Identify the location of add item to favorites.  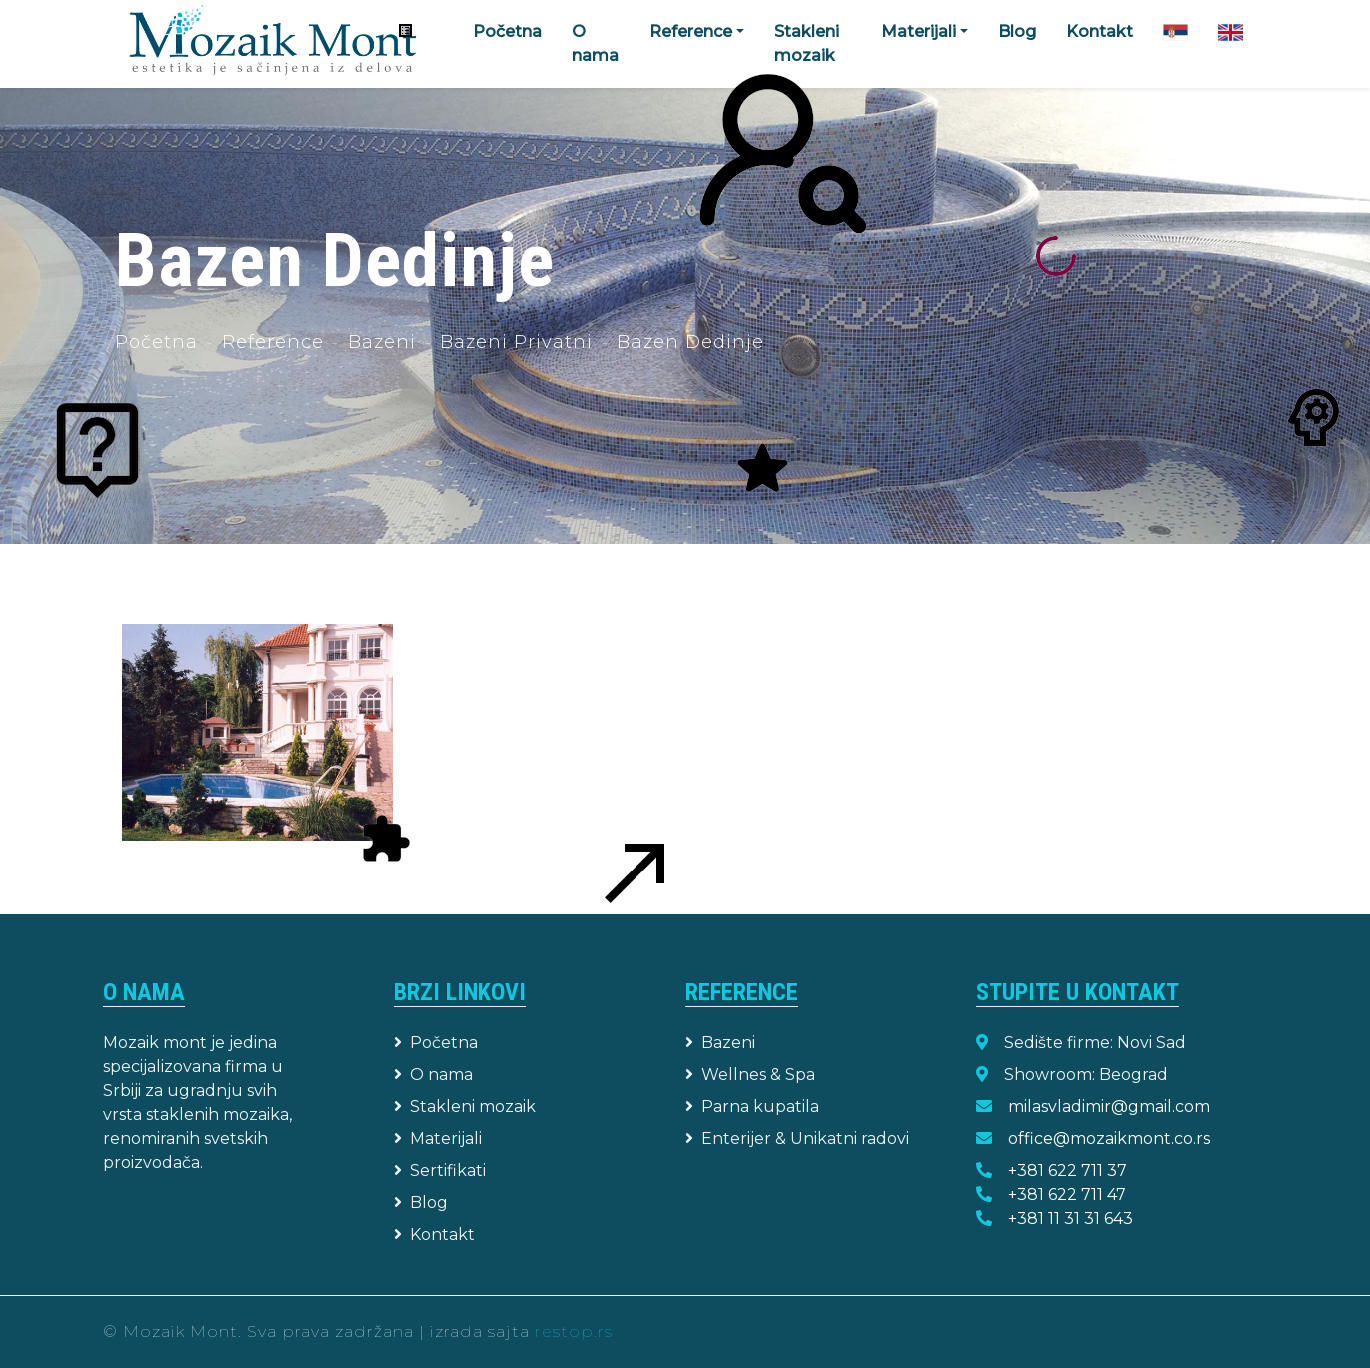
(762, 468).